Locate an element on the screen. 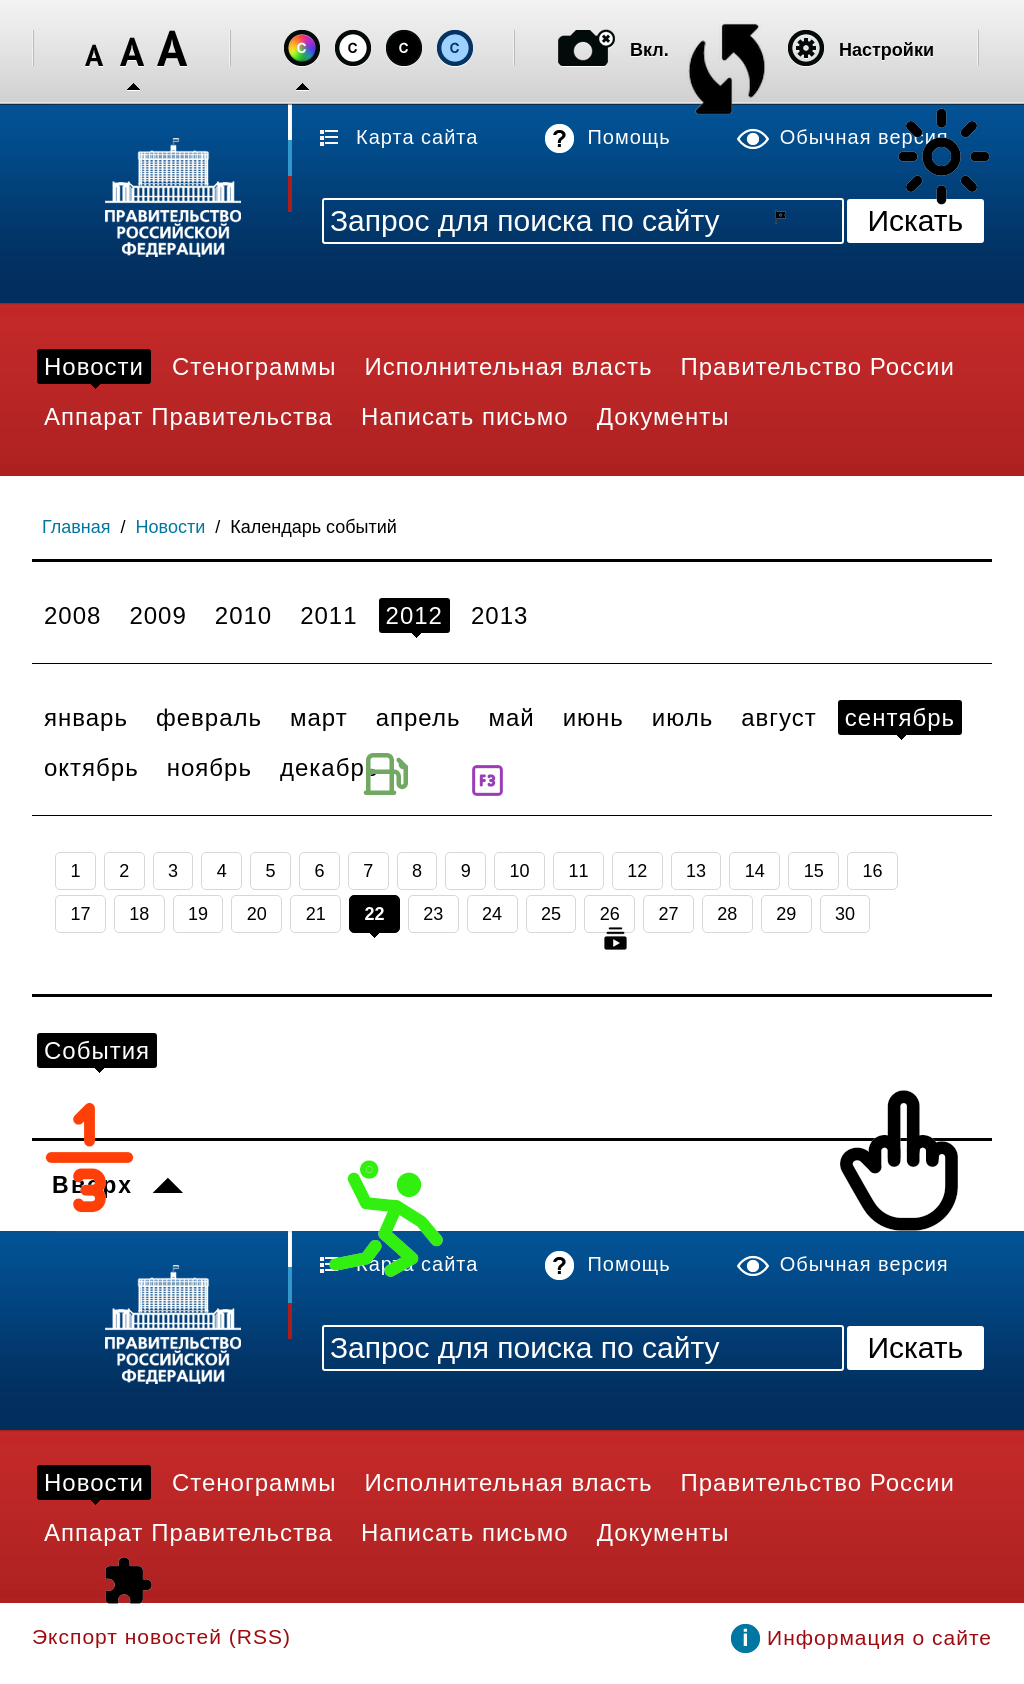 The height and width of the screenshot is (1684, 1024). find nearby gas stations is located at coordinates (387, 774).